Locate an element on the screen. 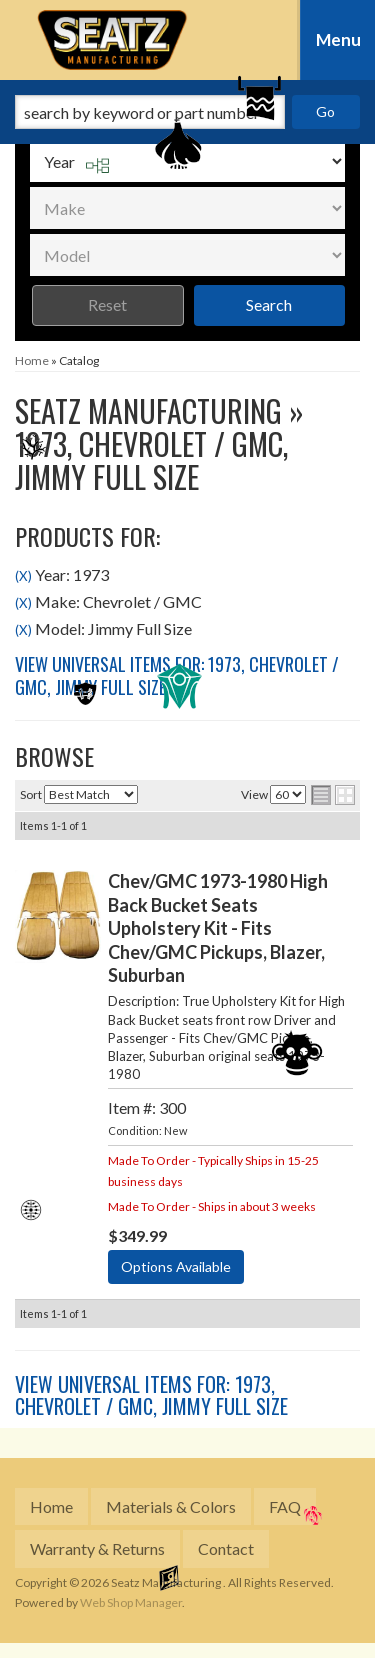 This screenshot has width=375, height=1658. expand or collapse a hierarchical tree view is located at coordinates (97, 165).